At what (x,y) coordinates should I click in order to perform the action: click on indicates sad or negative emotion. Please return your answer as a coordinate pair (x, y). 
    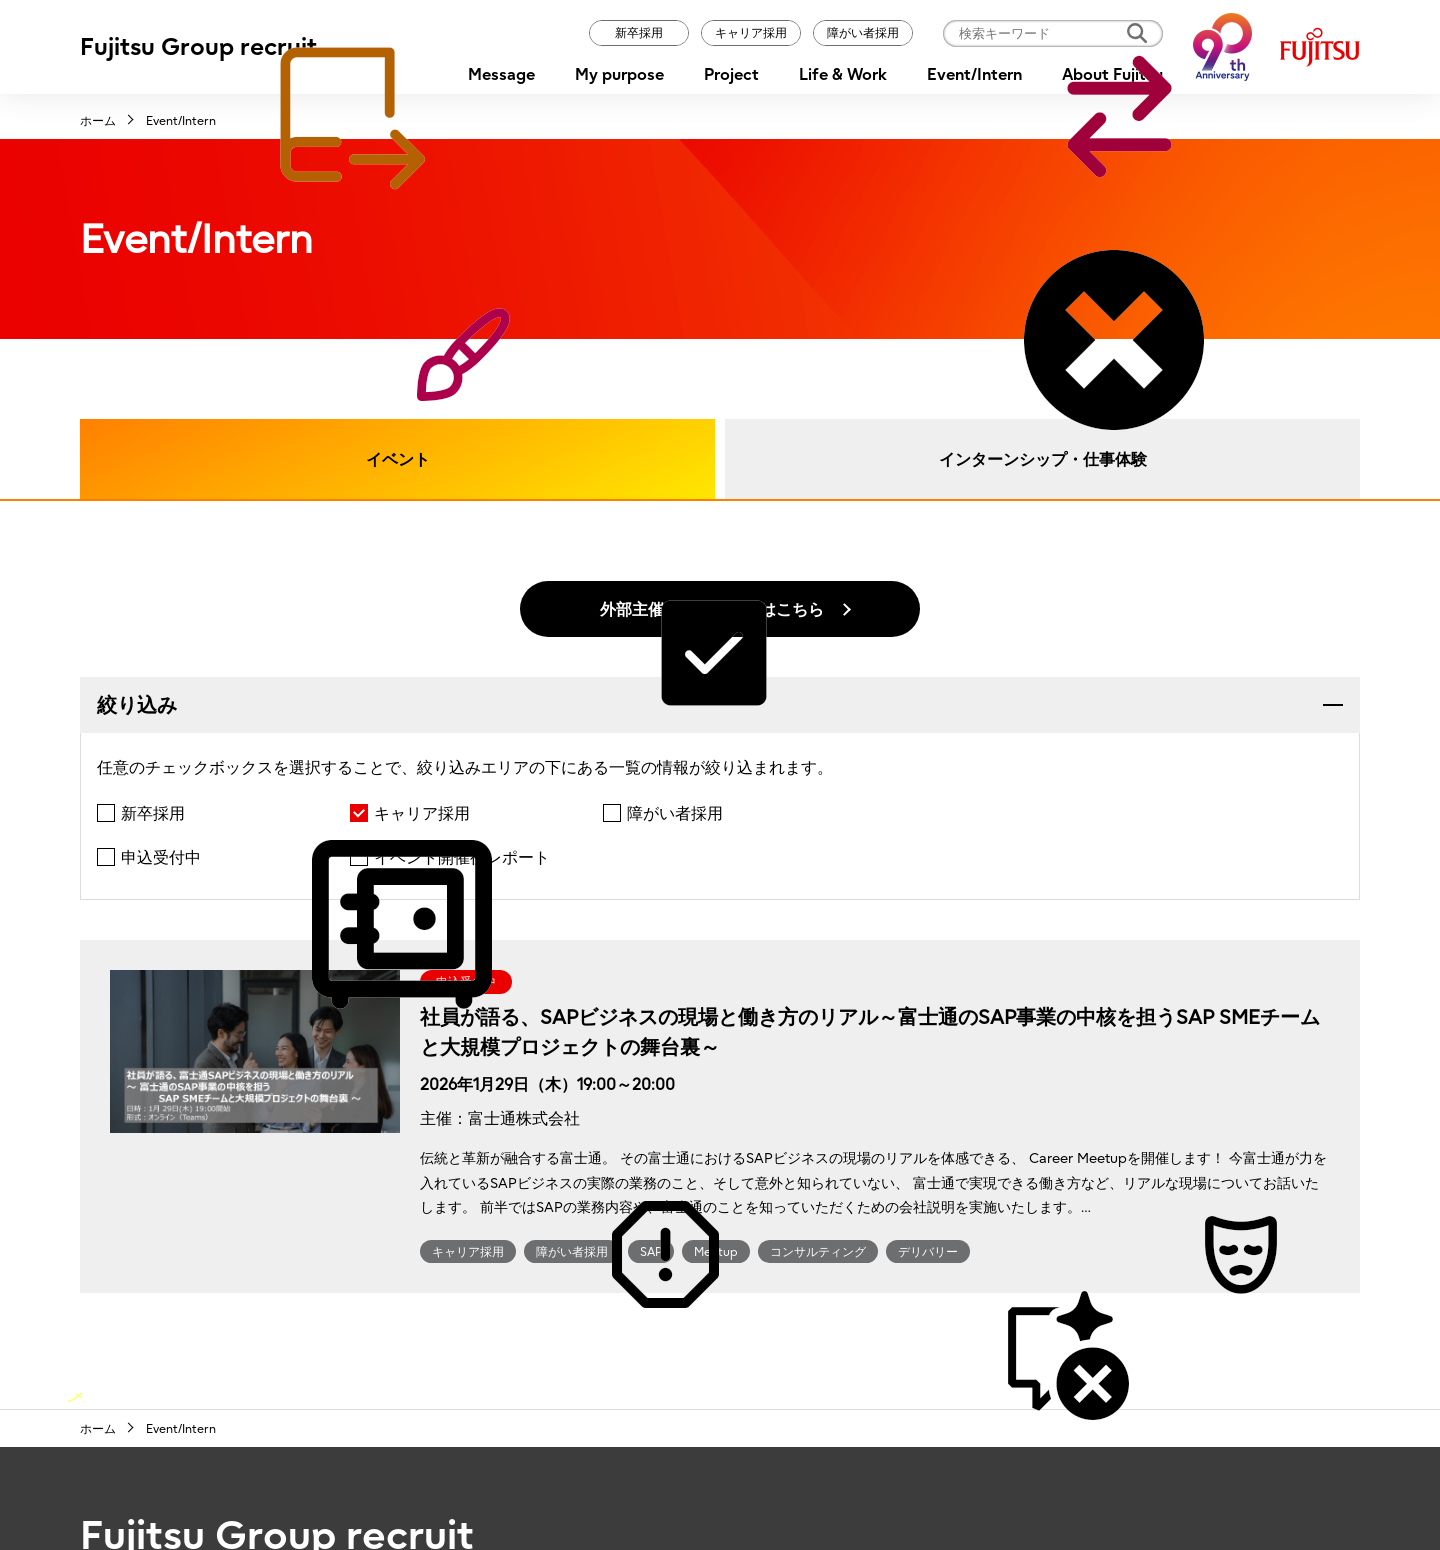
    Looking at the image, I should click on (1241, 1252).